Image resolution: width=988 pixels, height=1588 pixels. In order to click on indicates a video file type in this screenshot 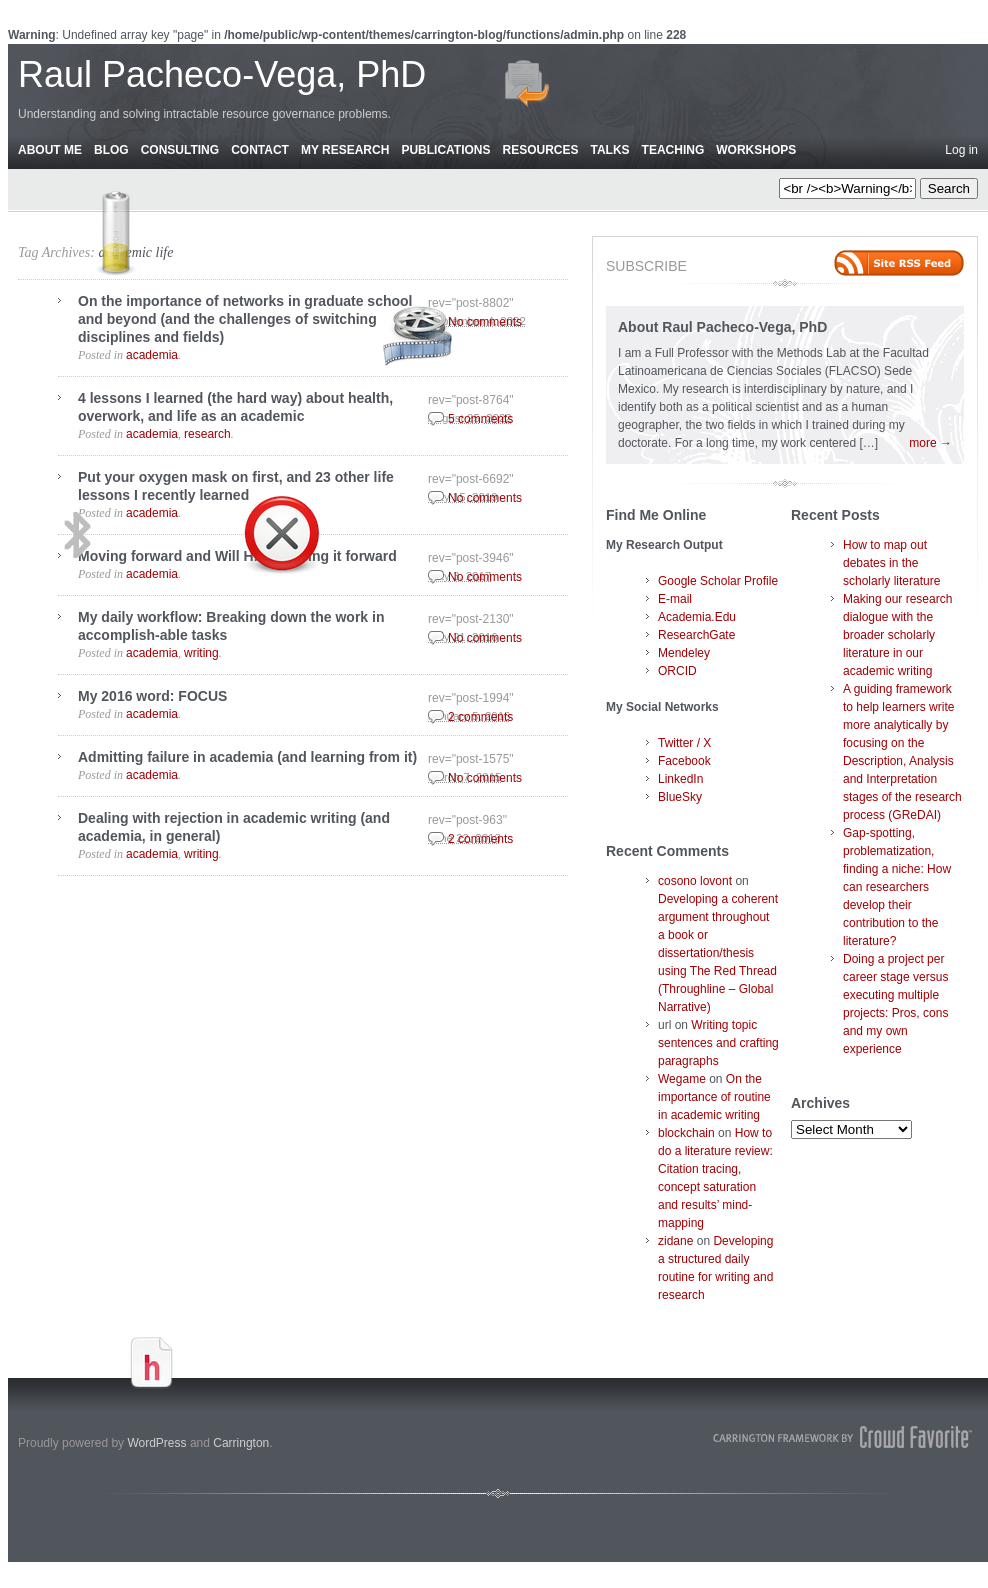, I will do `click(417, 338)`.